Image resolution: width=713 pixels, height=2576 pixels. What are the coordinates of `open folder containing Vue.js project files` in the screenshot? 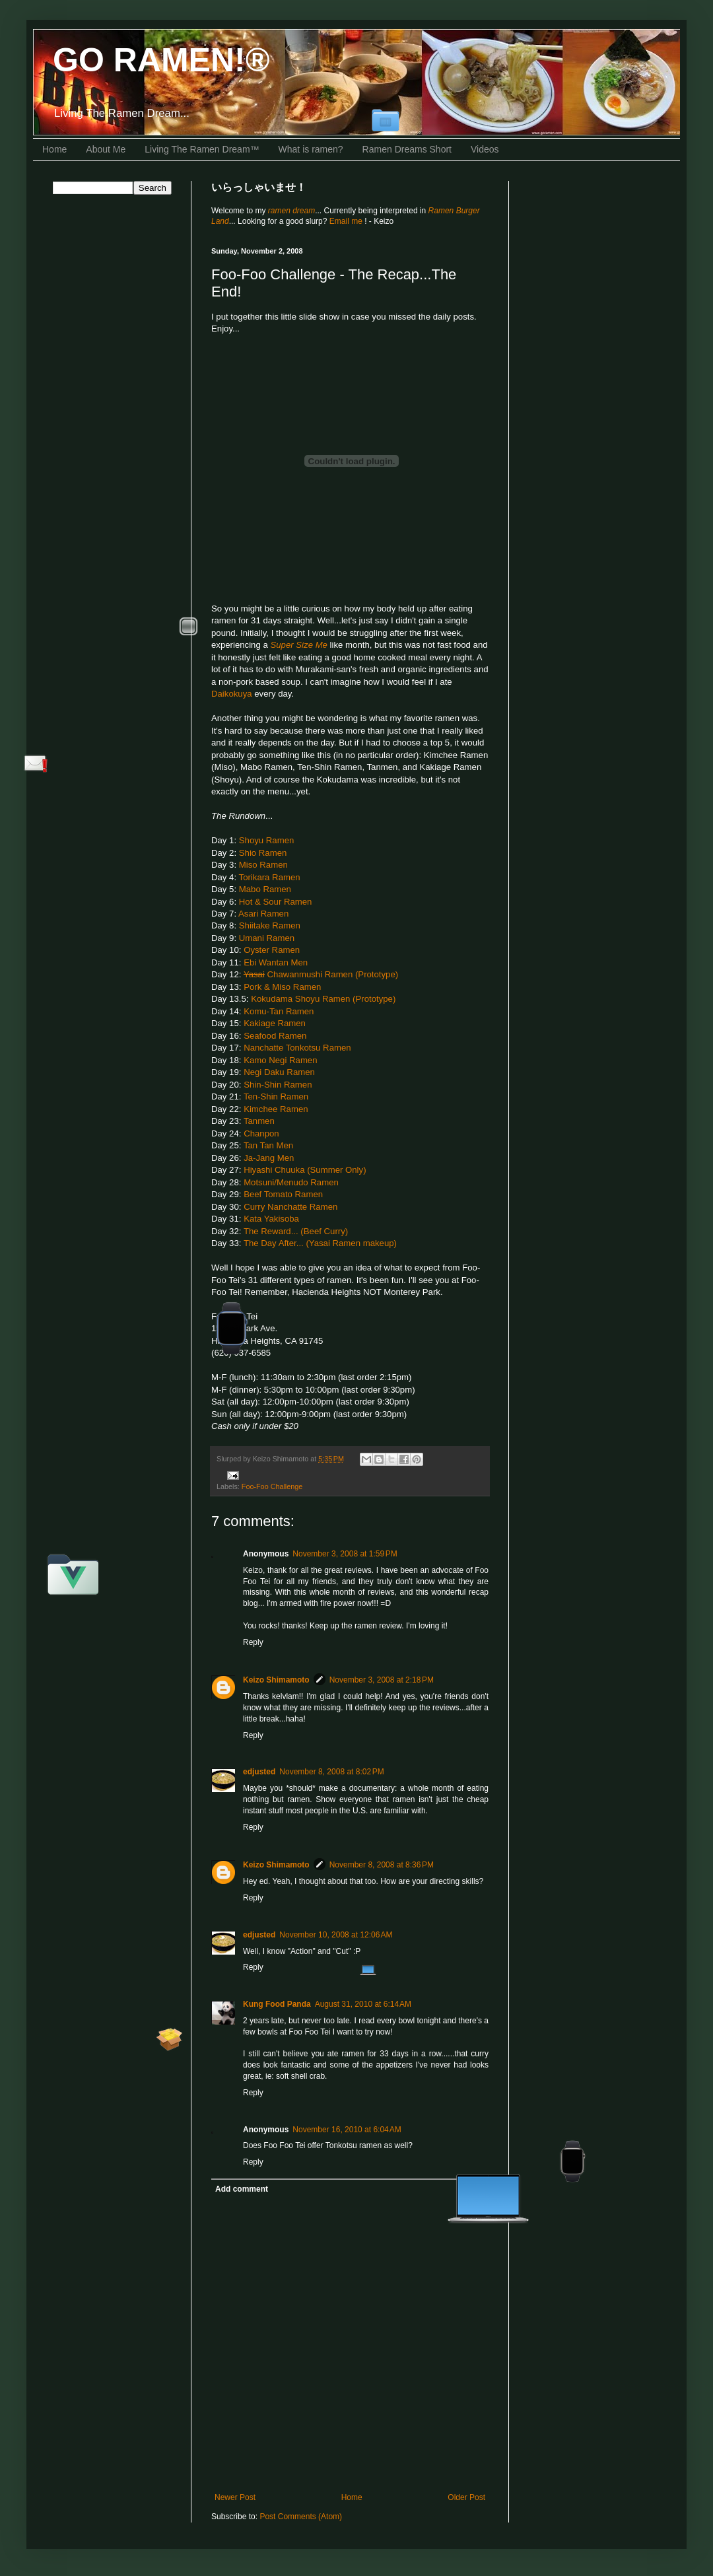 It's located at (73, 1576).